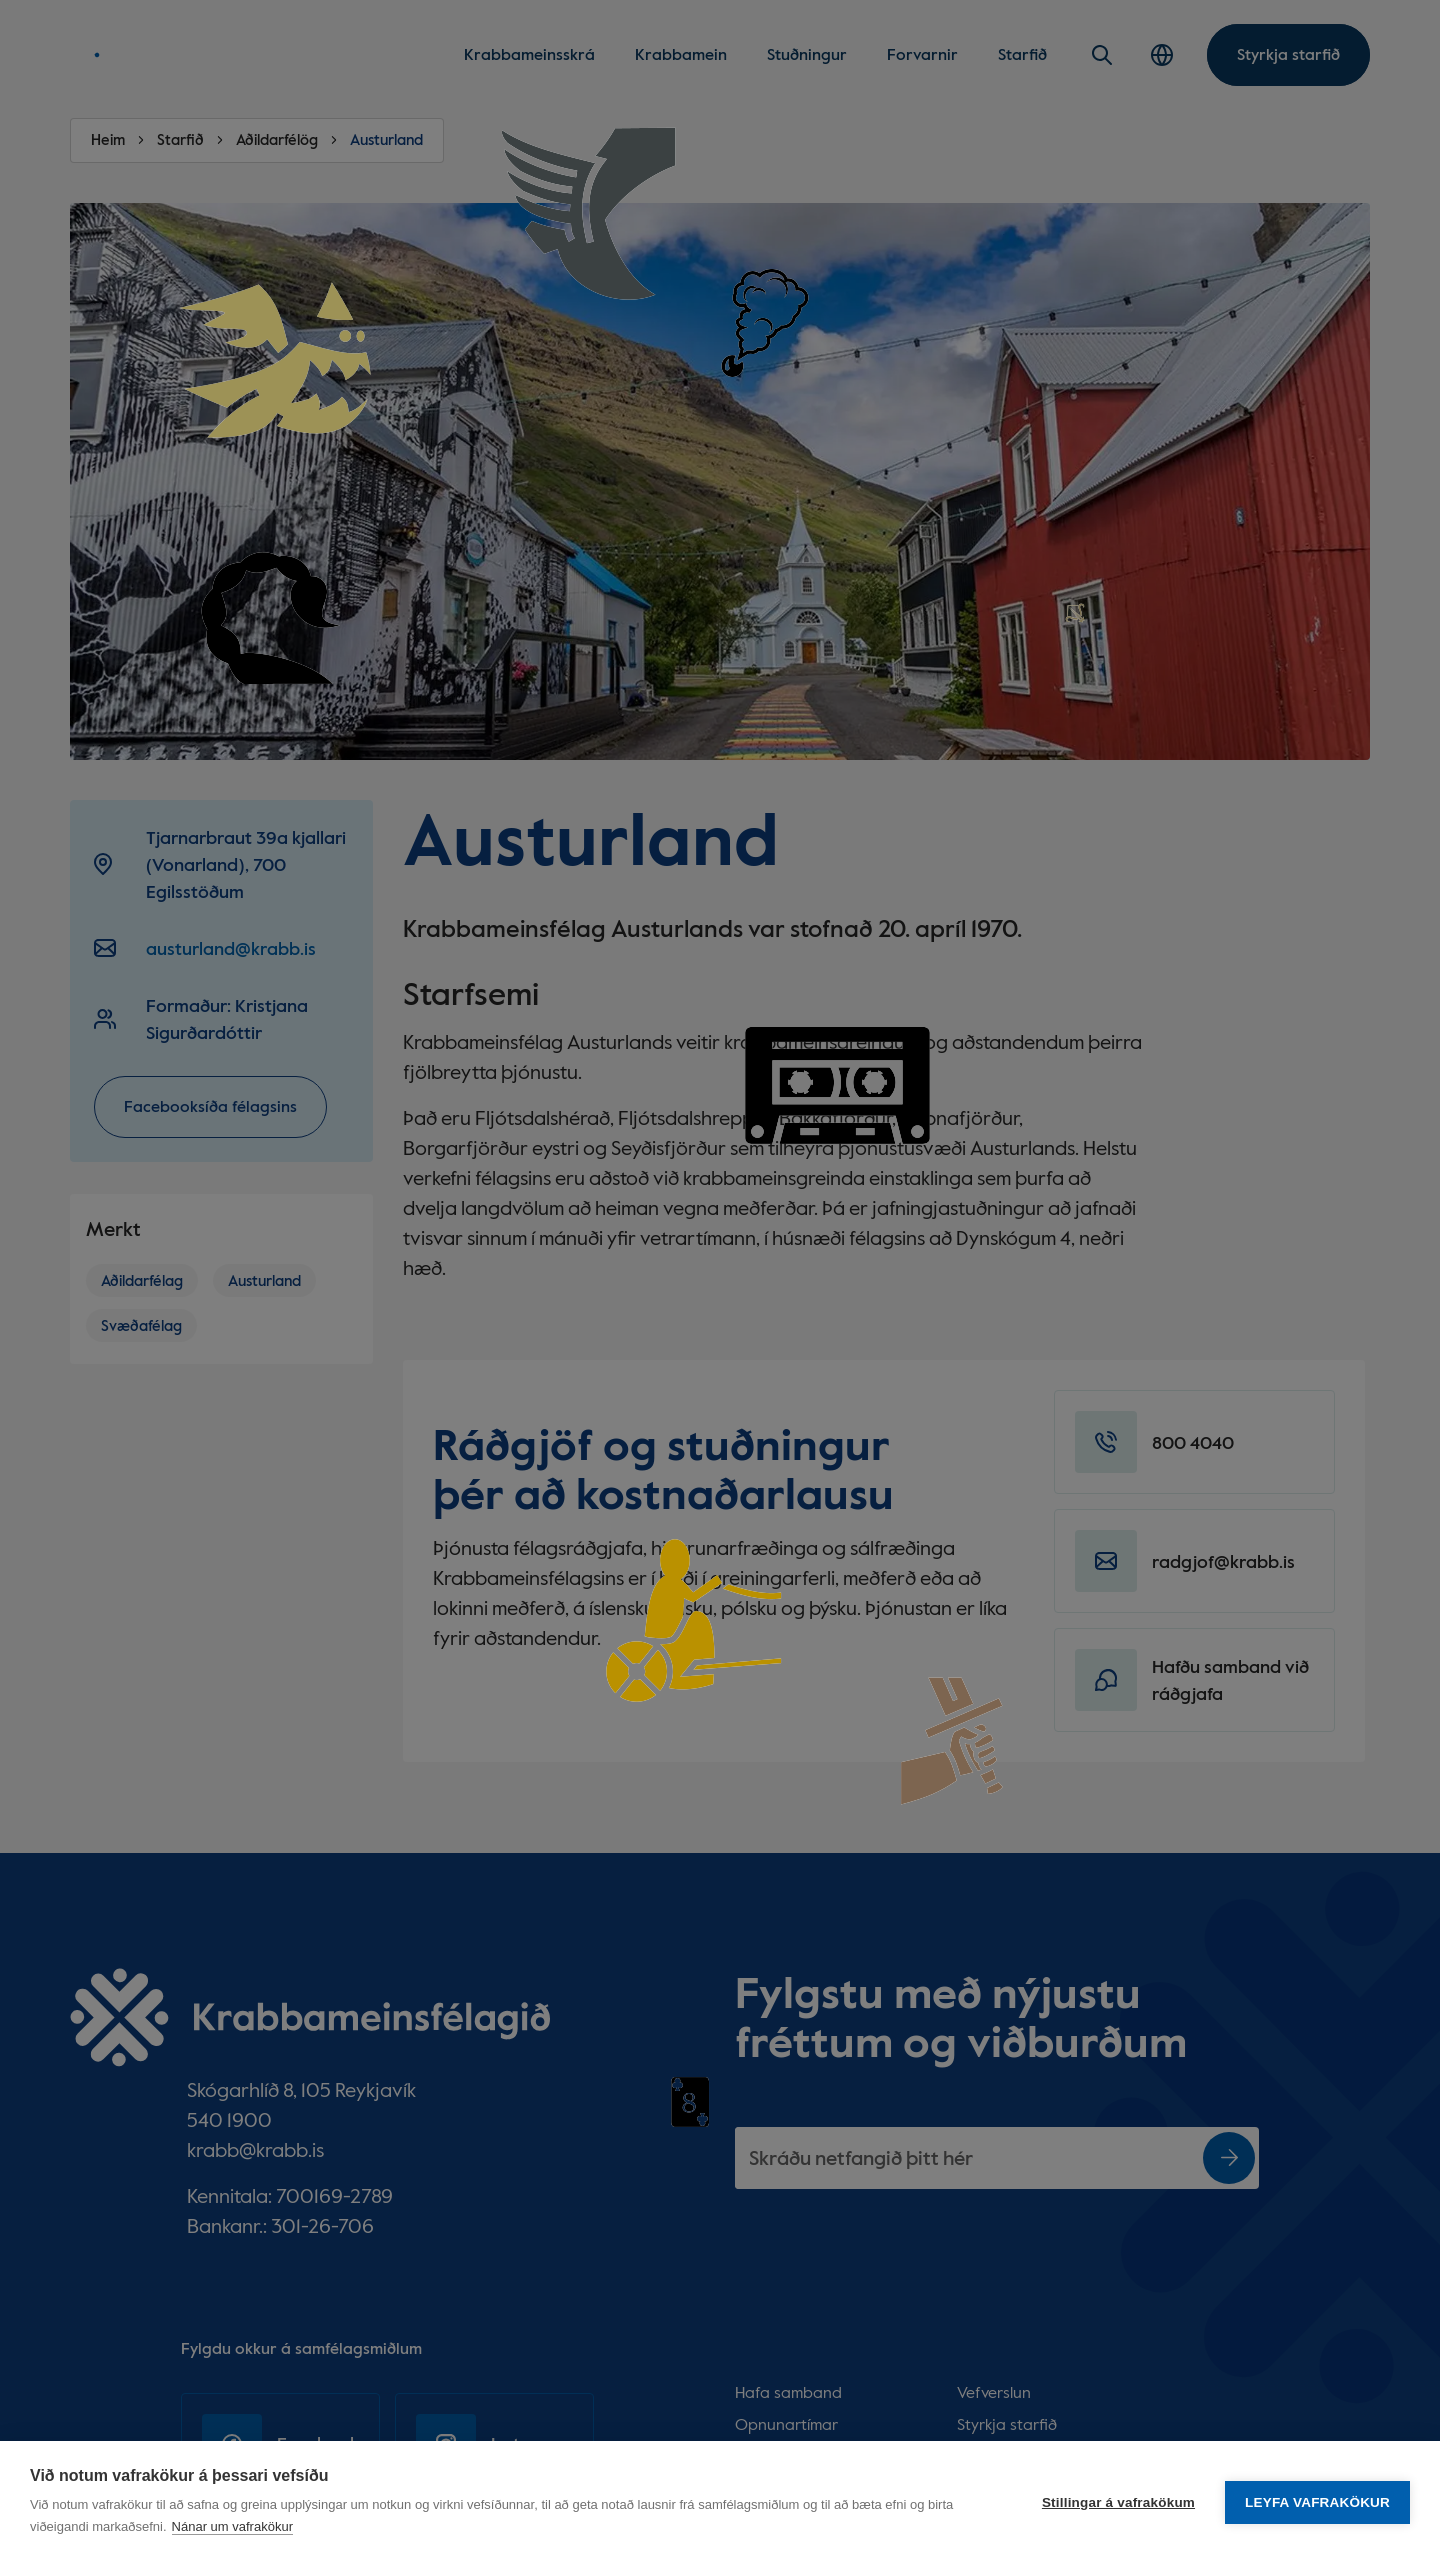 Image resolution: width=1440 pixels, height=2563 pixels. Describe the element at coordinates (269, 613) in the screenshot. I see `scorpion creature or enemy type in a game` at that location.